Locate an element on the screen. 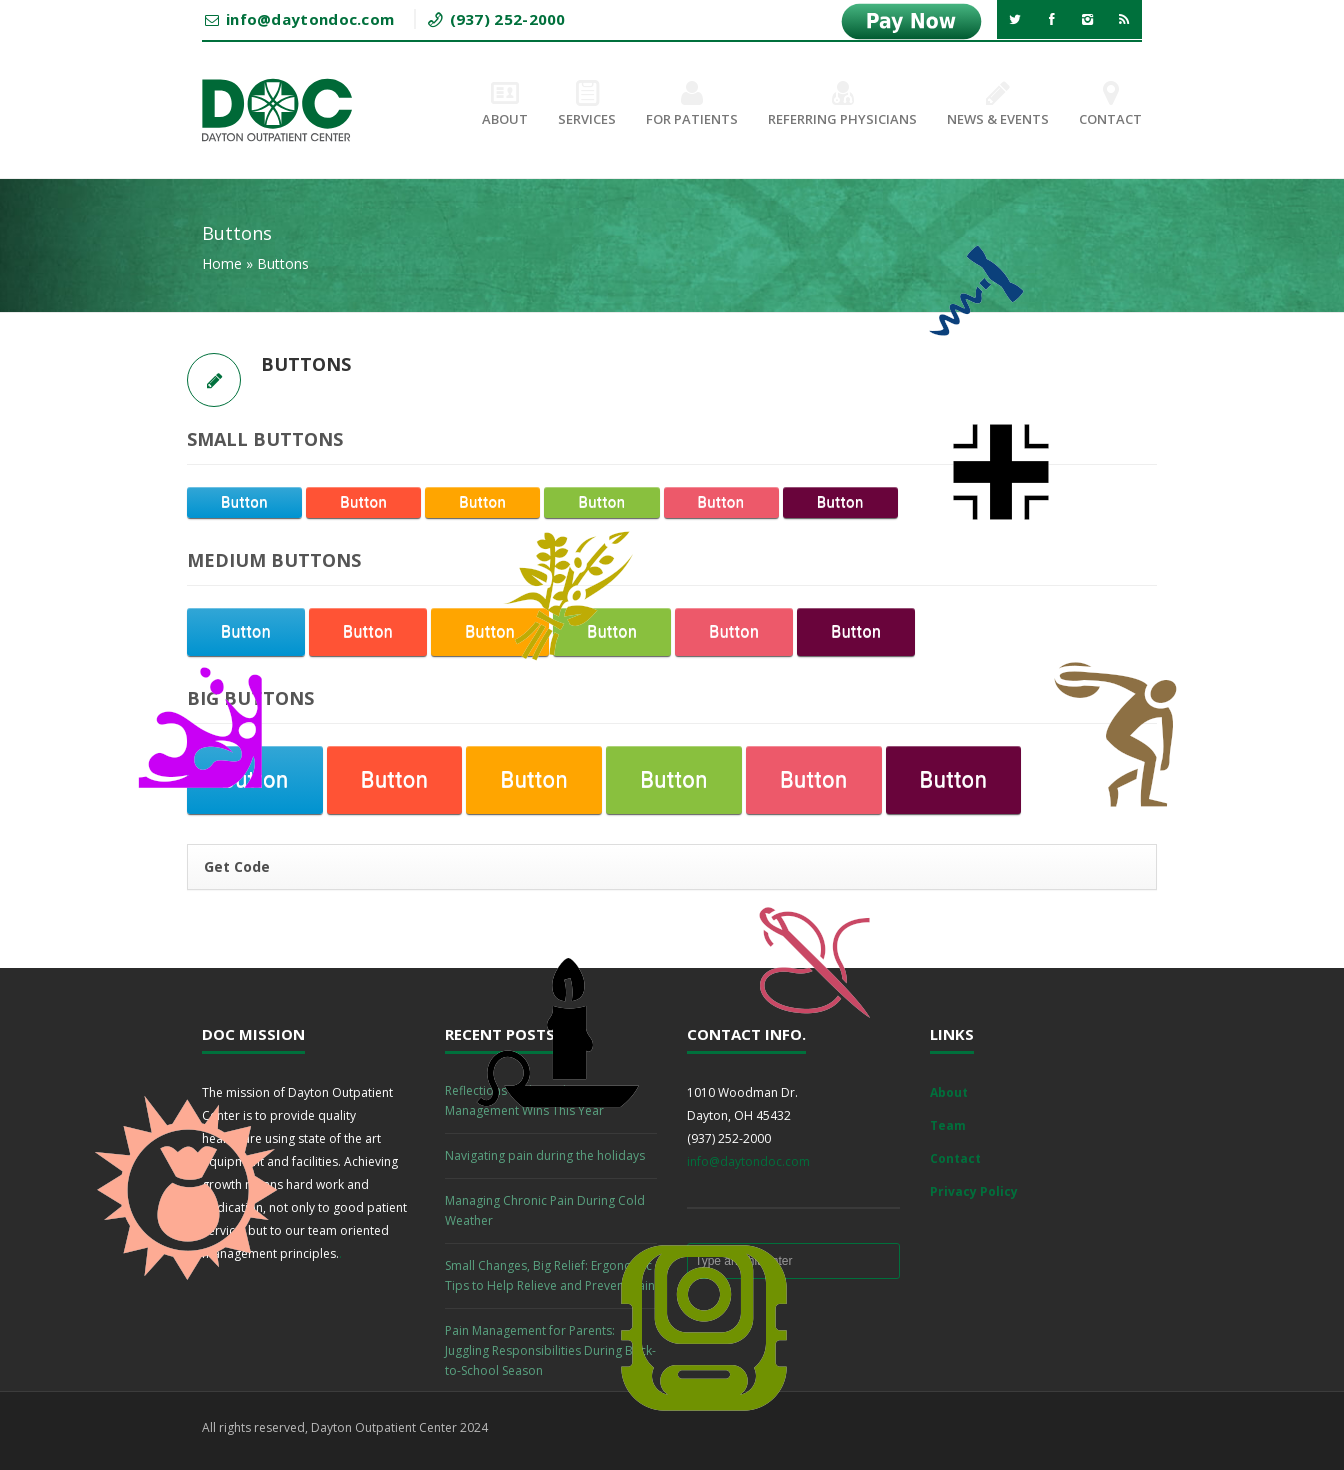 The image size is (1344, 1470). decorative candle or lighting element in a game interface is located at coordinates (556, 1040).